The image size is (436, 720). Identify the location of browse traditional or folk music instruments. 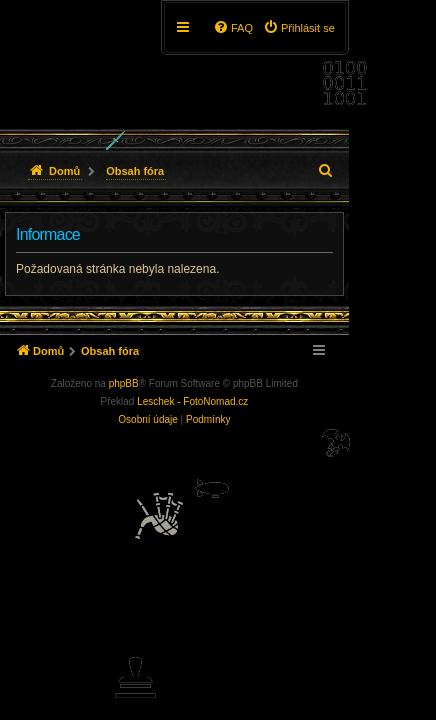
(159, 516).